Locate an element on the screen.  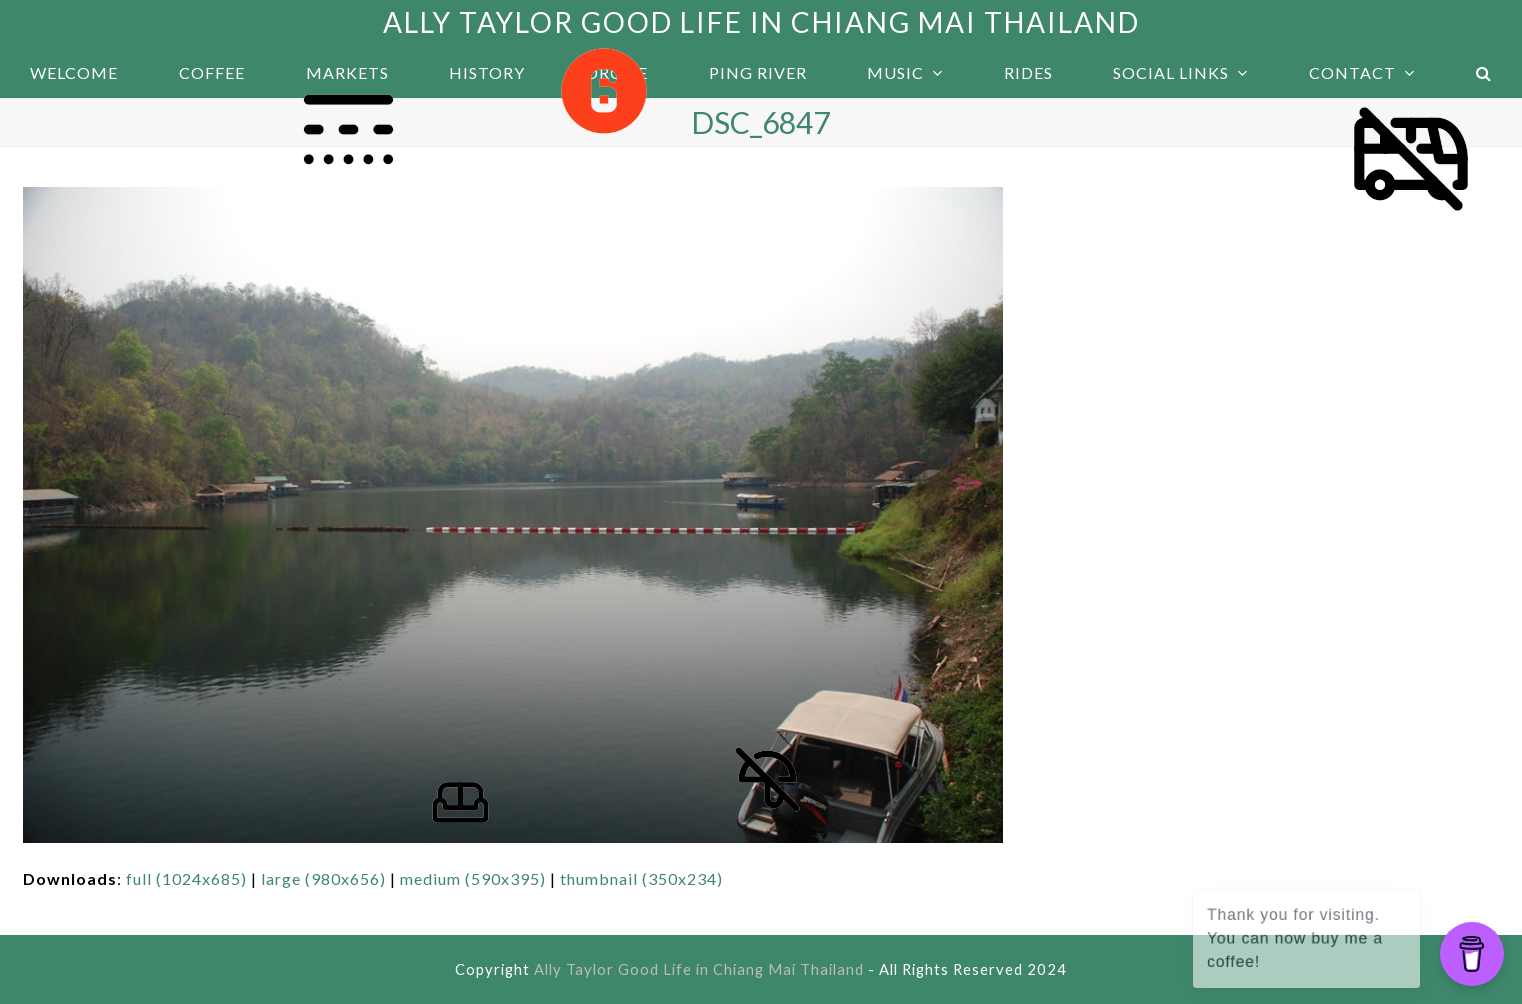
bus service unavailable or cancelled is located at coordinates (1411, 159).